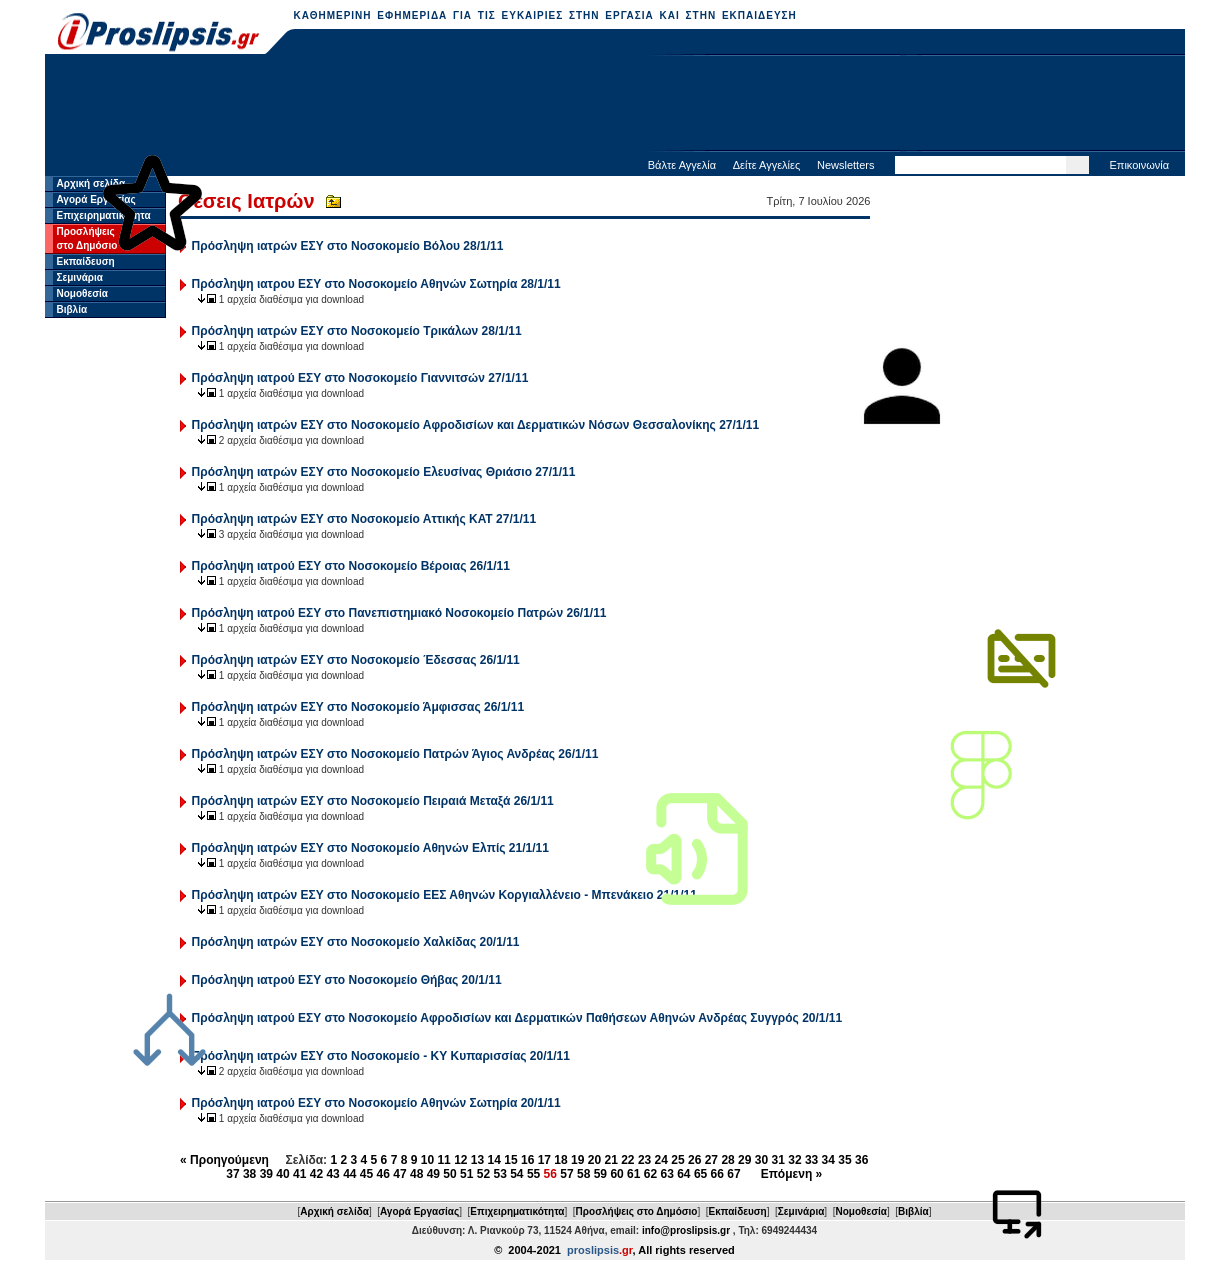  What do you see at coordinates (979, 773) in the screenshot?
I see `open Figma design file` at bounding box center [979, 773].